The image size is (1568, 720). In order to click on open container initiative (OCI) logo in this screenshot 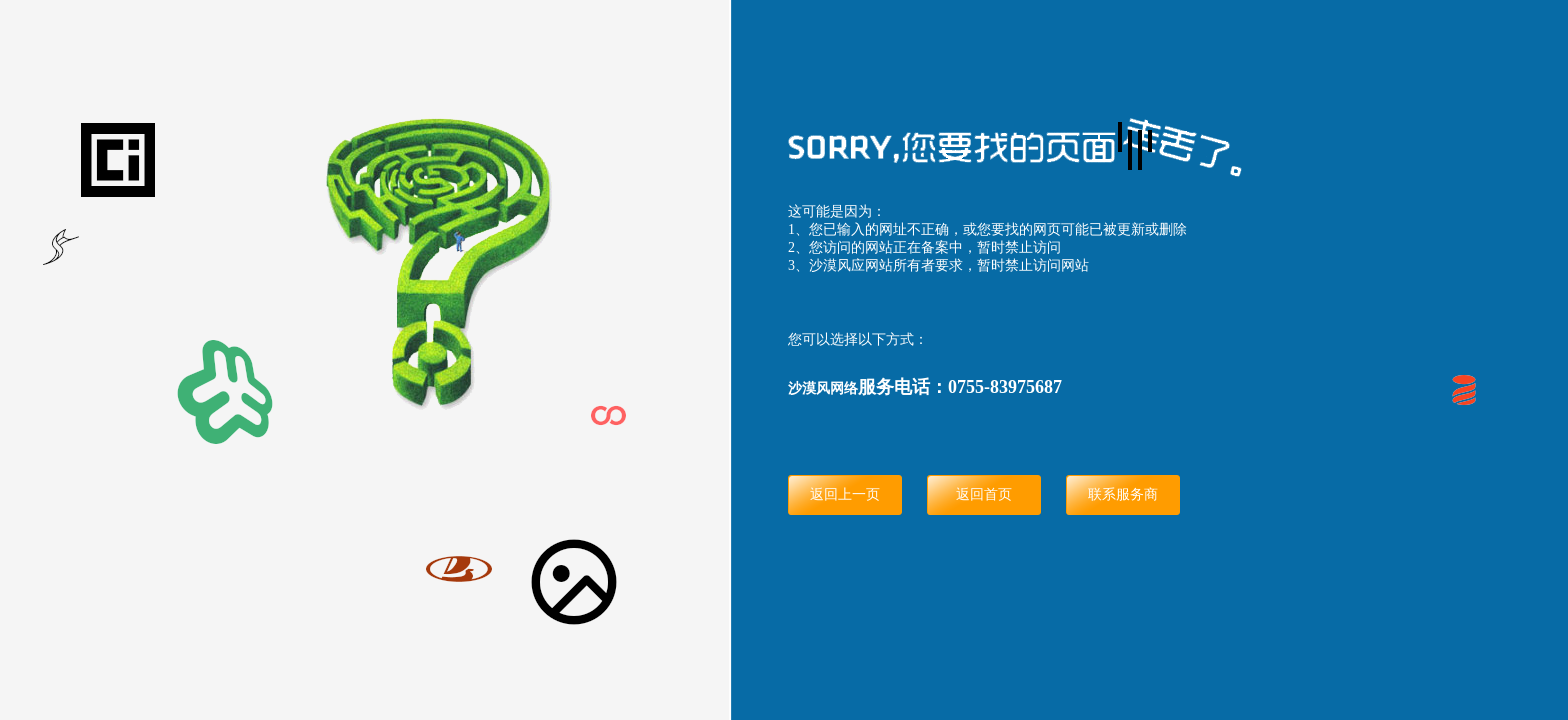, I will do `click(118, 160)`.